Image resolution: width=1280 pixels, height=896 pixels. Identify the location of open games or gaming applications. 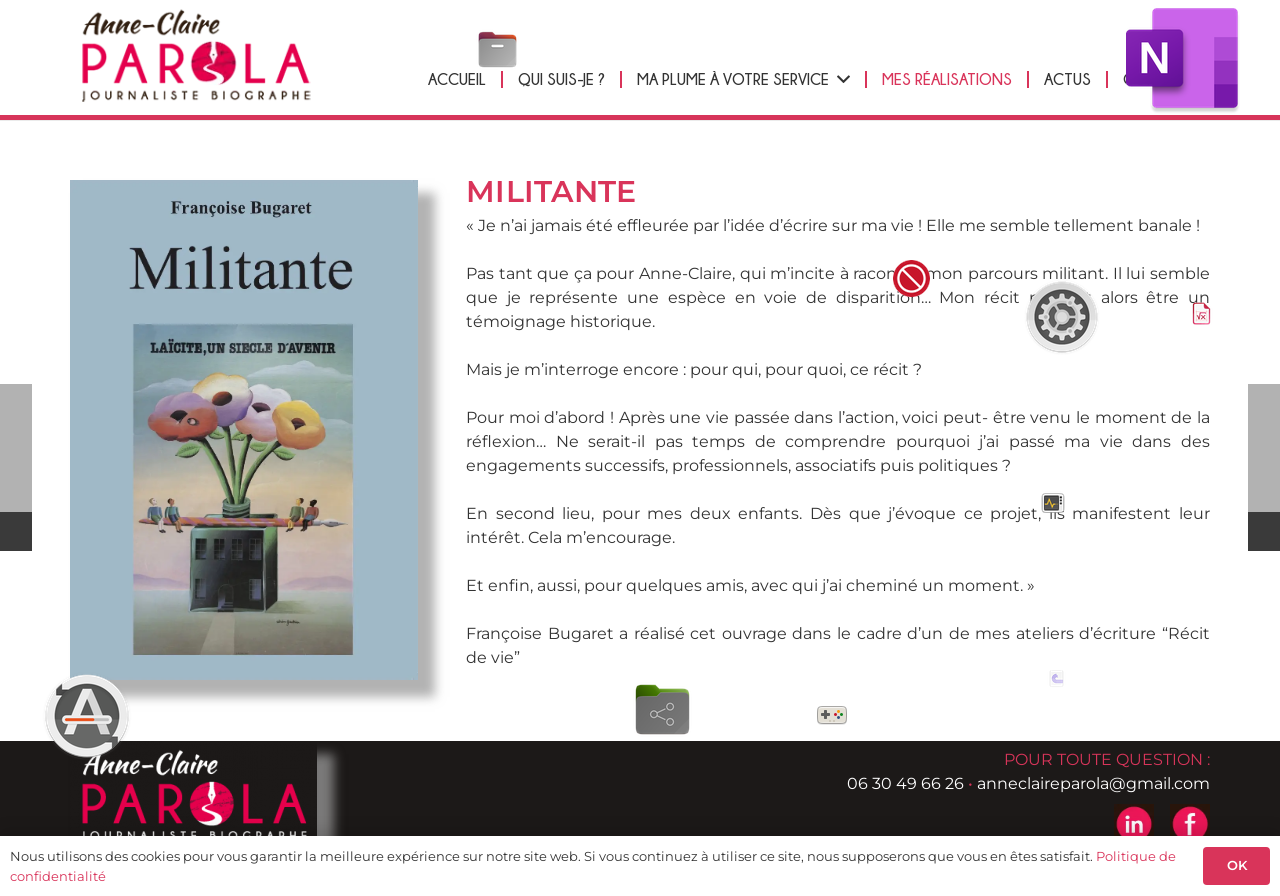
(832, 715).